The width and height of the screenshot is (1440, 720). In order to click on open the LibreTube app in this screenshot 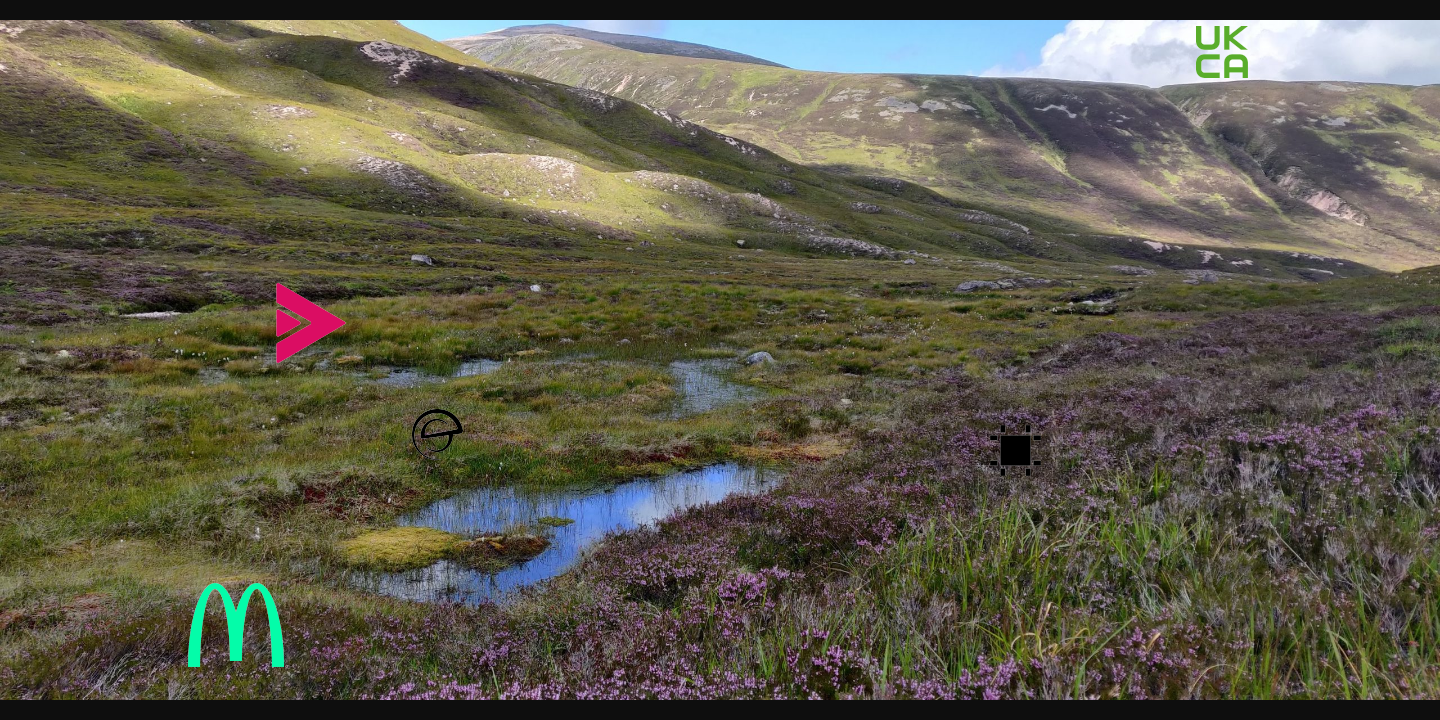, I will do `click(311, 323)`.